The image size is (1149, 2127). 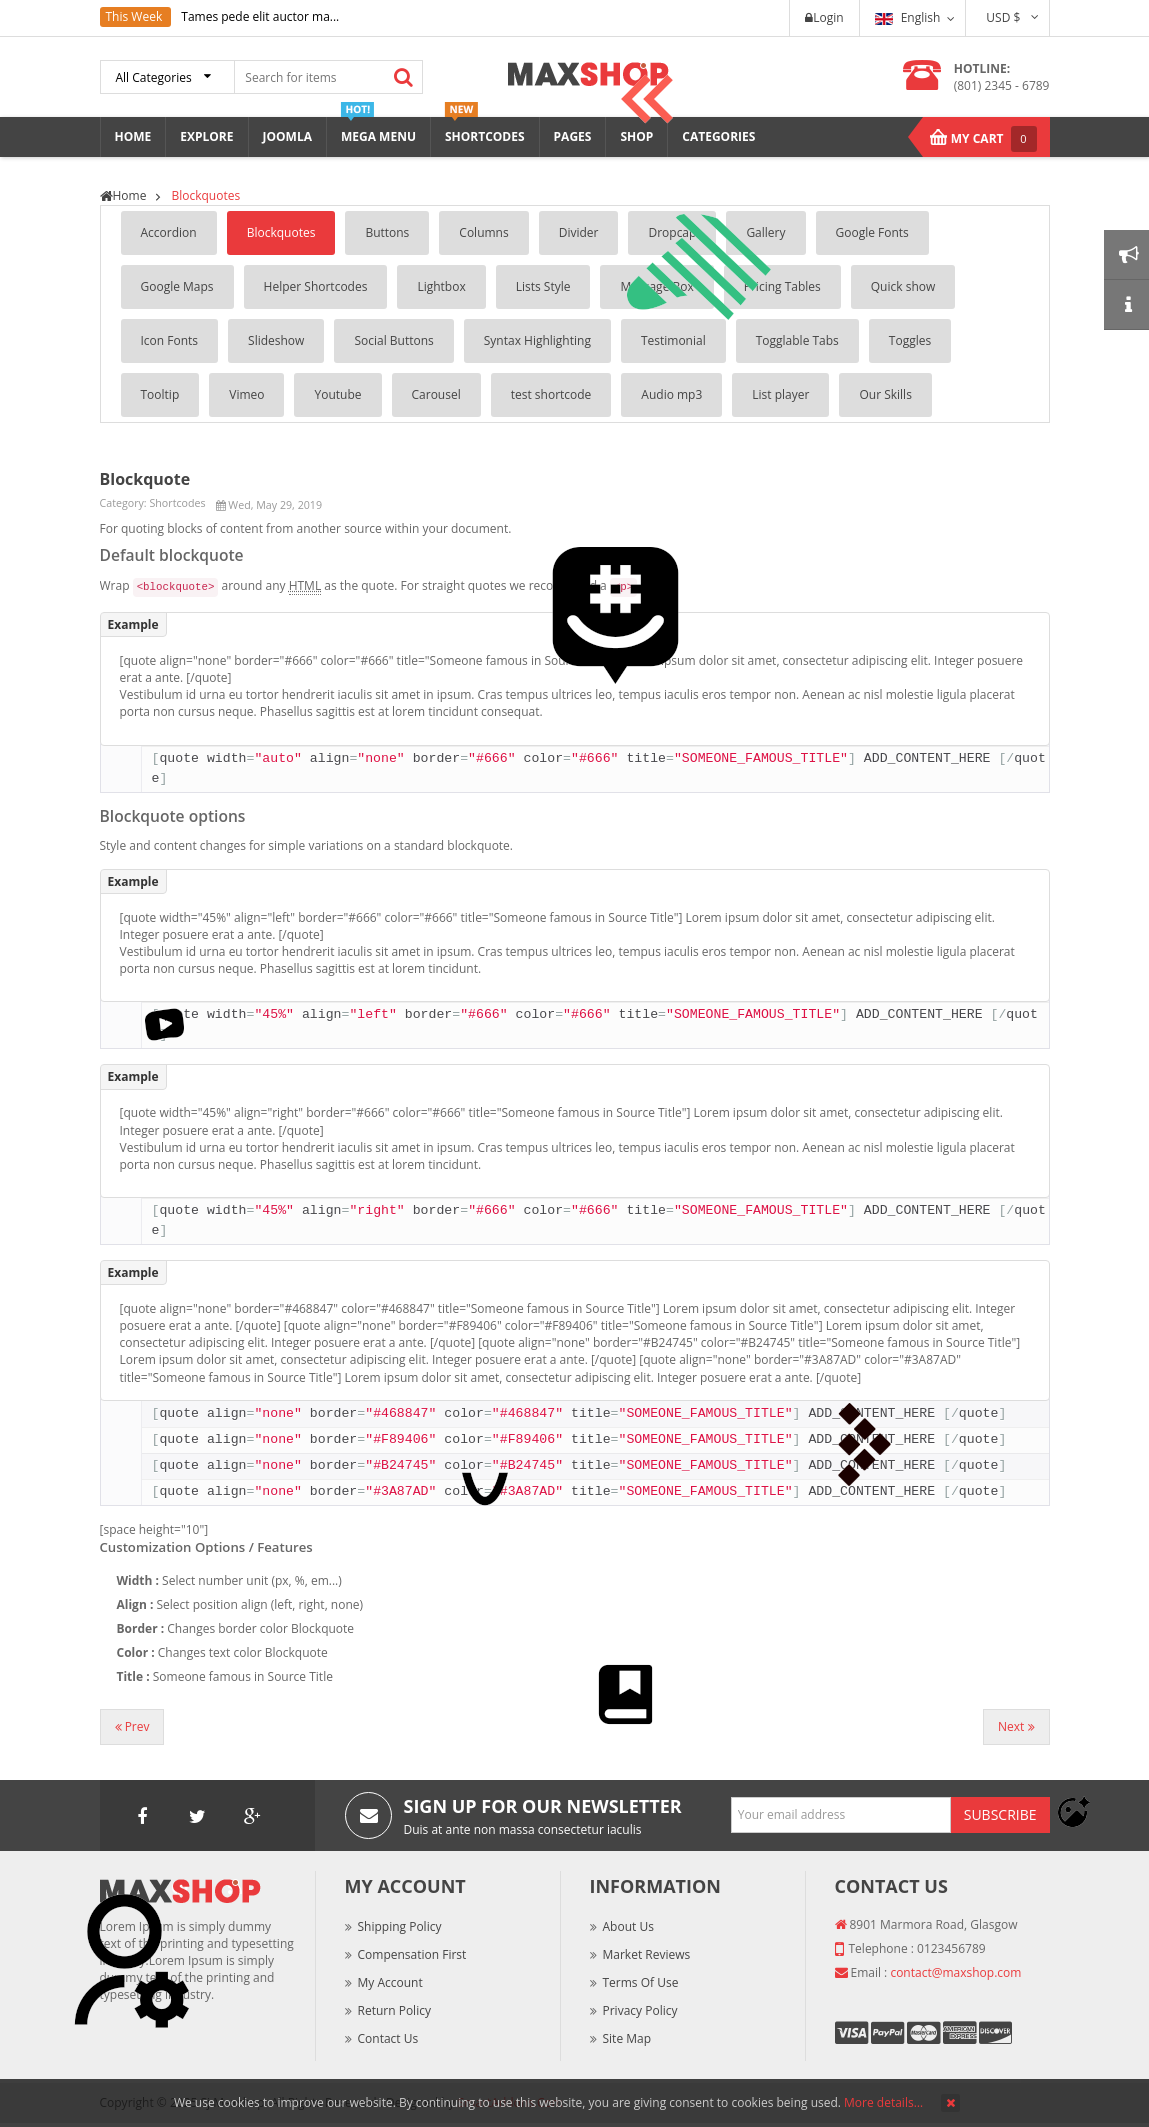 What do you see at coordinates (164, 1024) in the screenshot?
I see `open YouTube Kids app` at bounding box center [164, 1024].